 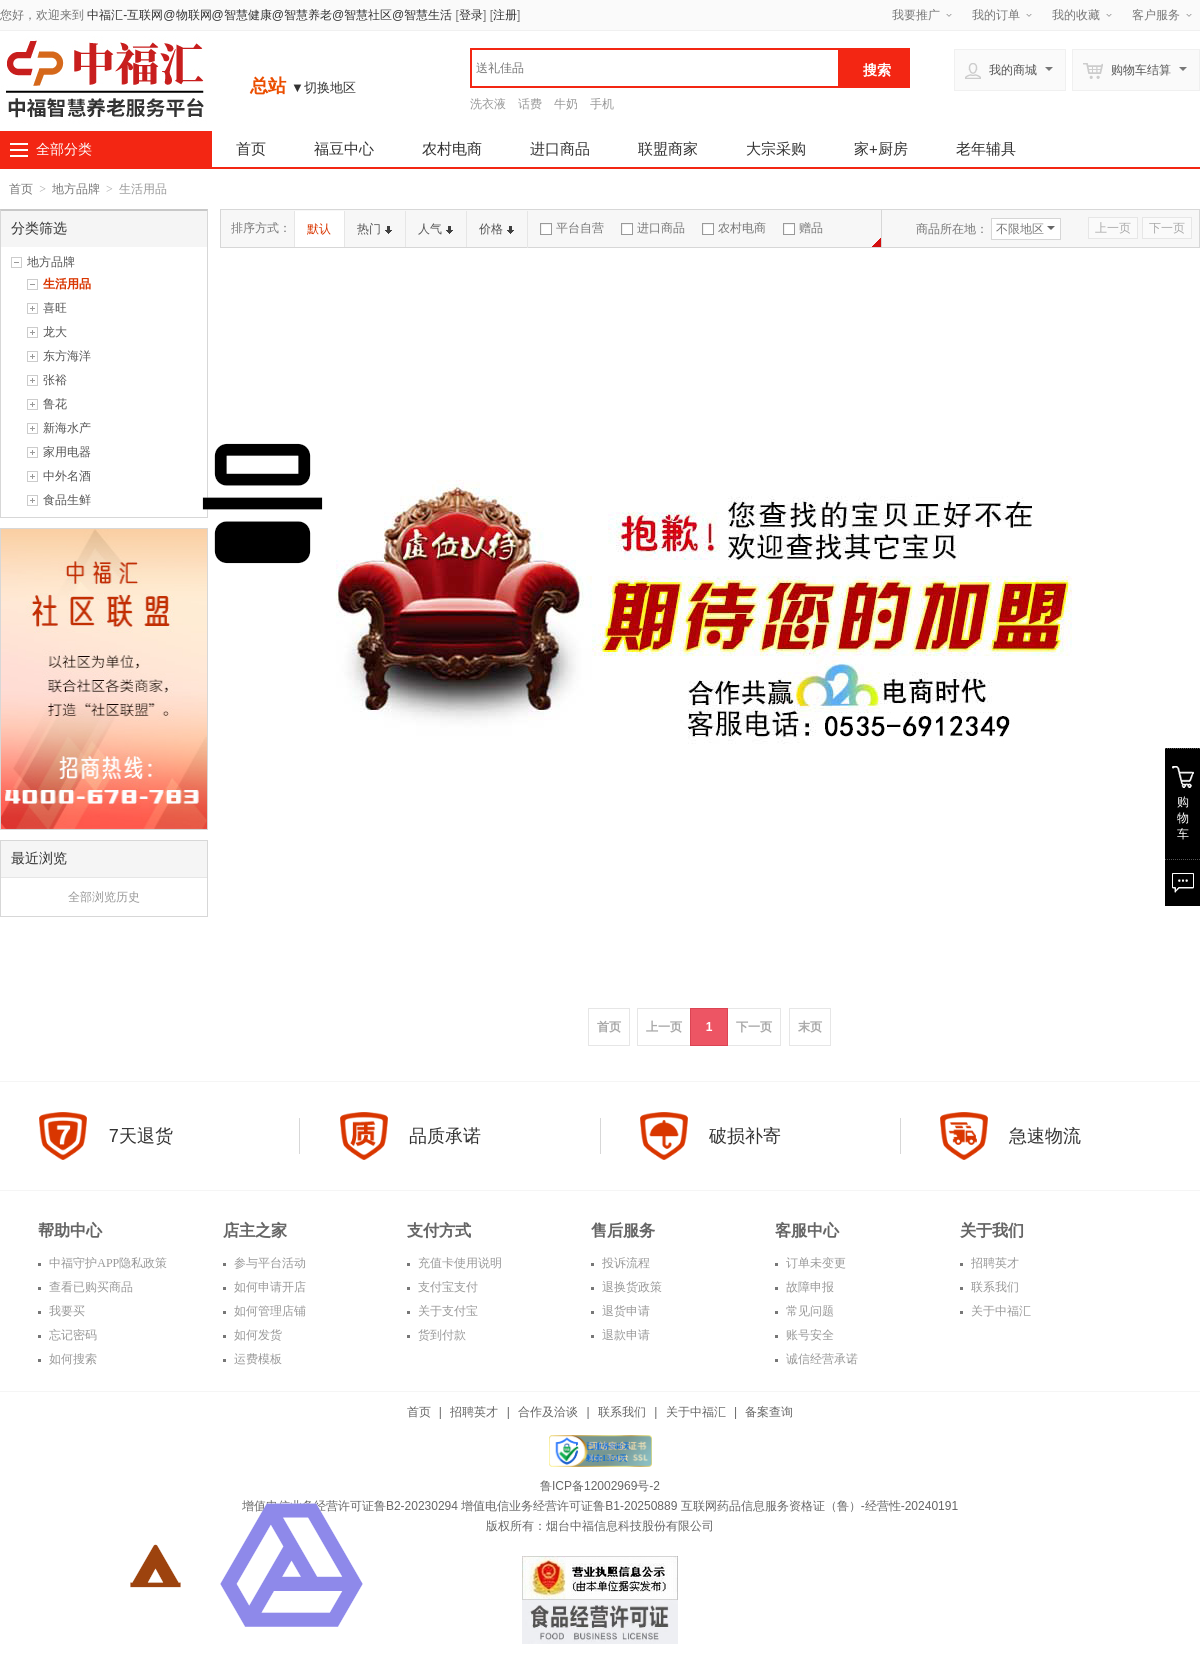 What do you see at coordinates (262, 503) in the screenshot?
I see `flip content vertically` at bounding box center [262, 503].